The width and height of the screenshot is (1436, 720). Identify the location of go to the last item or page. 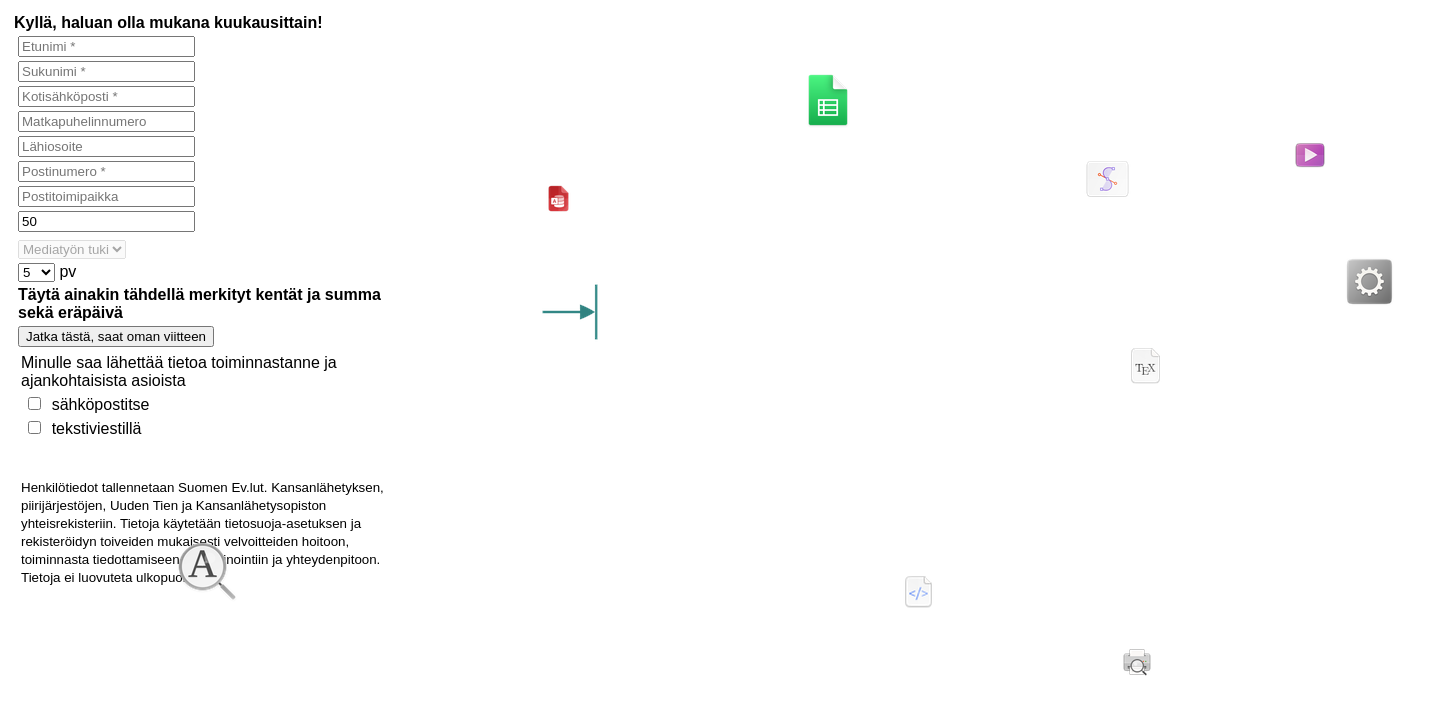
(570, 312).